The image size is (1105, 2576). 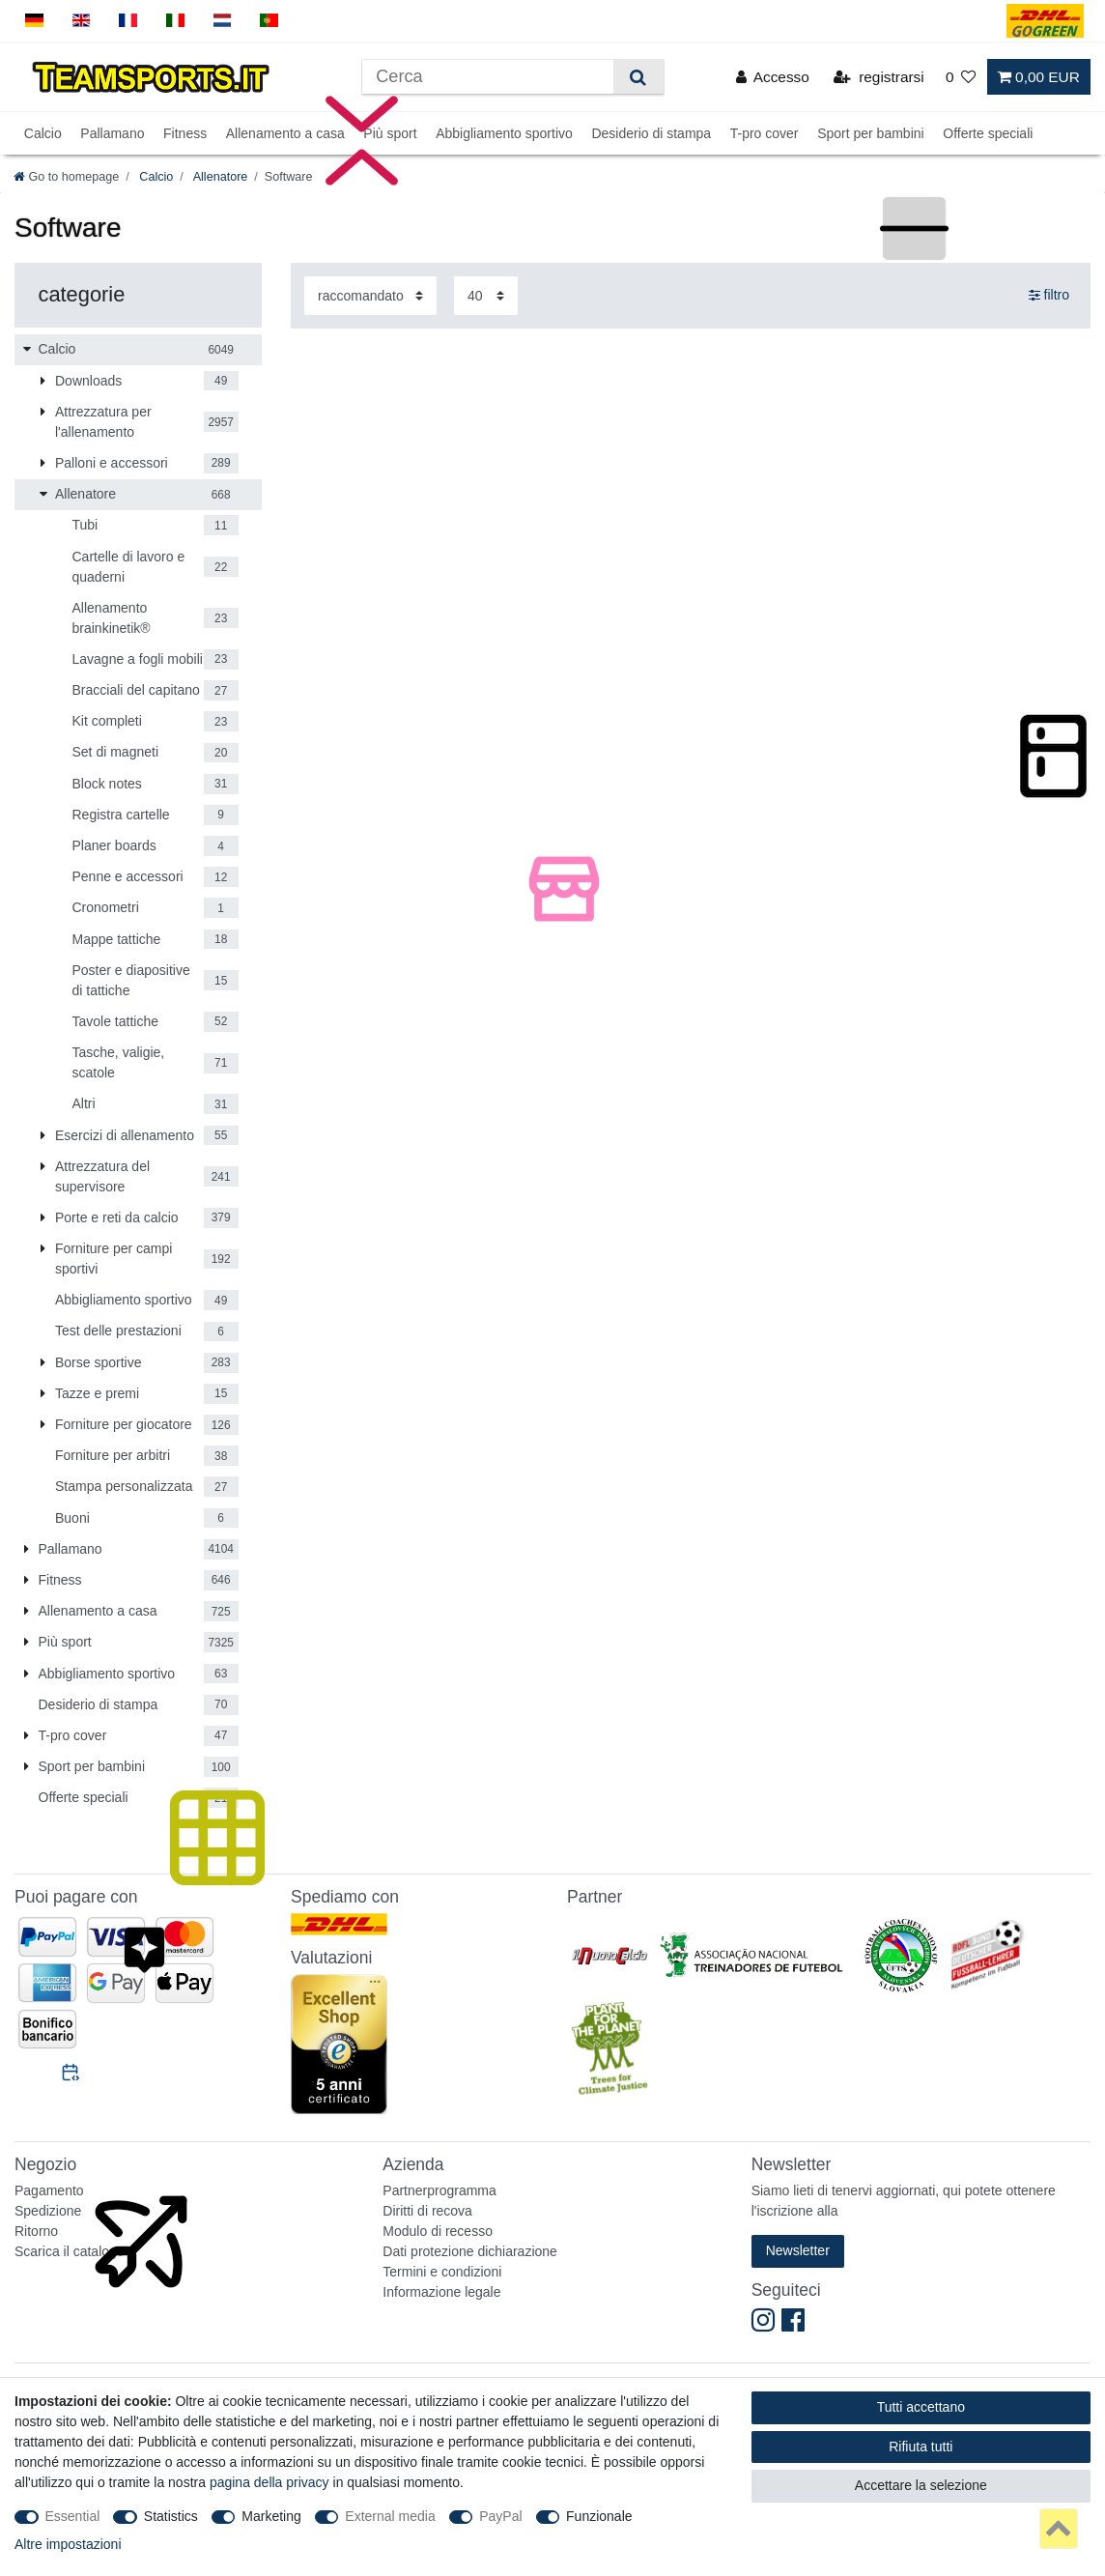 What do you see at coordinates (141, 2242) in the screenshot?
I see `archery or hunting game mode` at bounding box center [141, 2242].